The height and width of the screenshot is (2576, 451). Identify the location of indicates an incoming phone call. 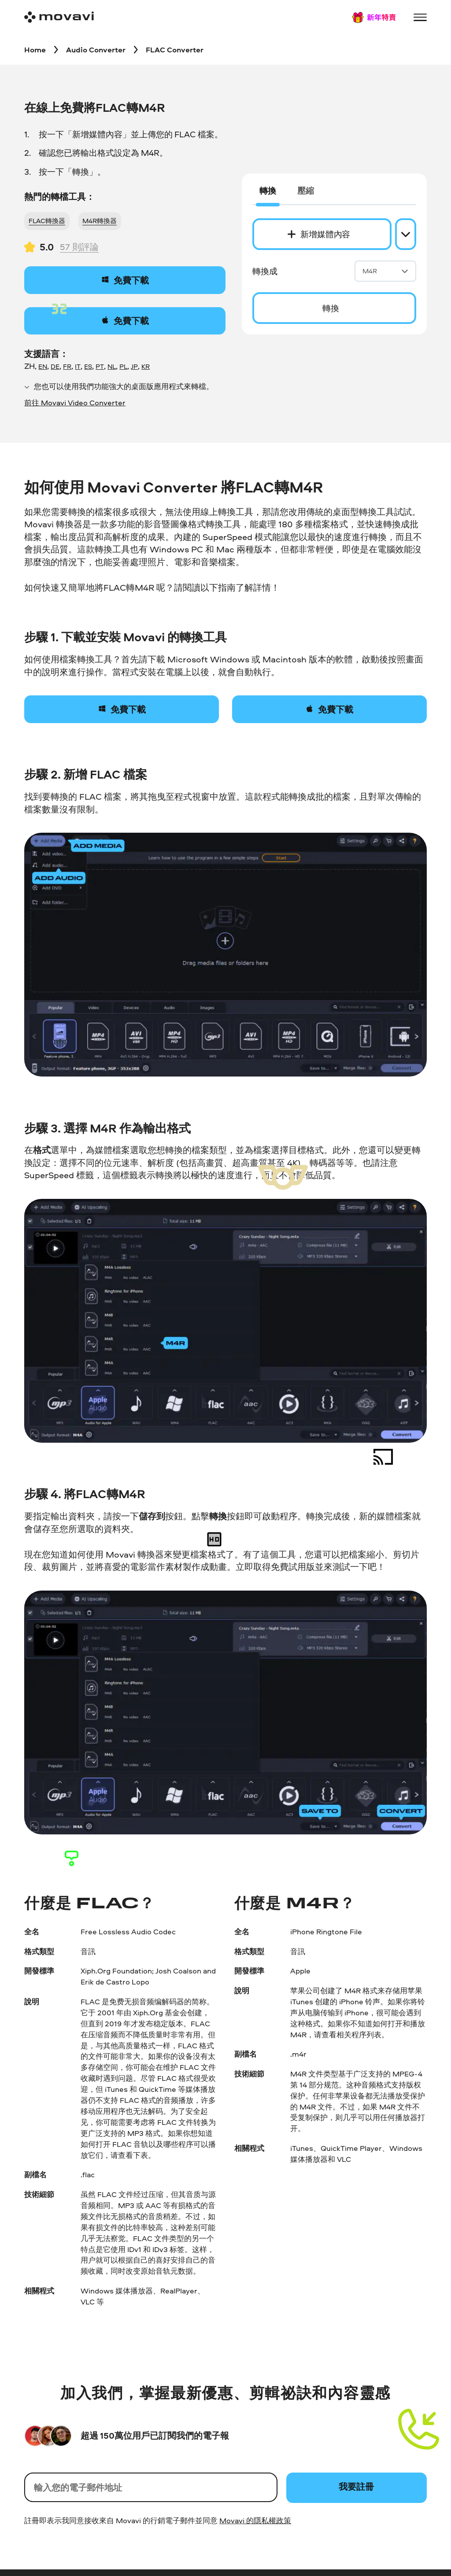
(419, 2428).